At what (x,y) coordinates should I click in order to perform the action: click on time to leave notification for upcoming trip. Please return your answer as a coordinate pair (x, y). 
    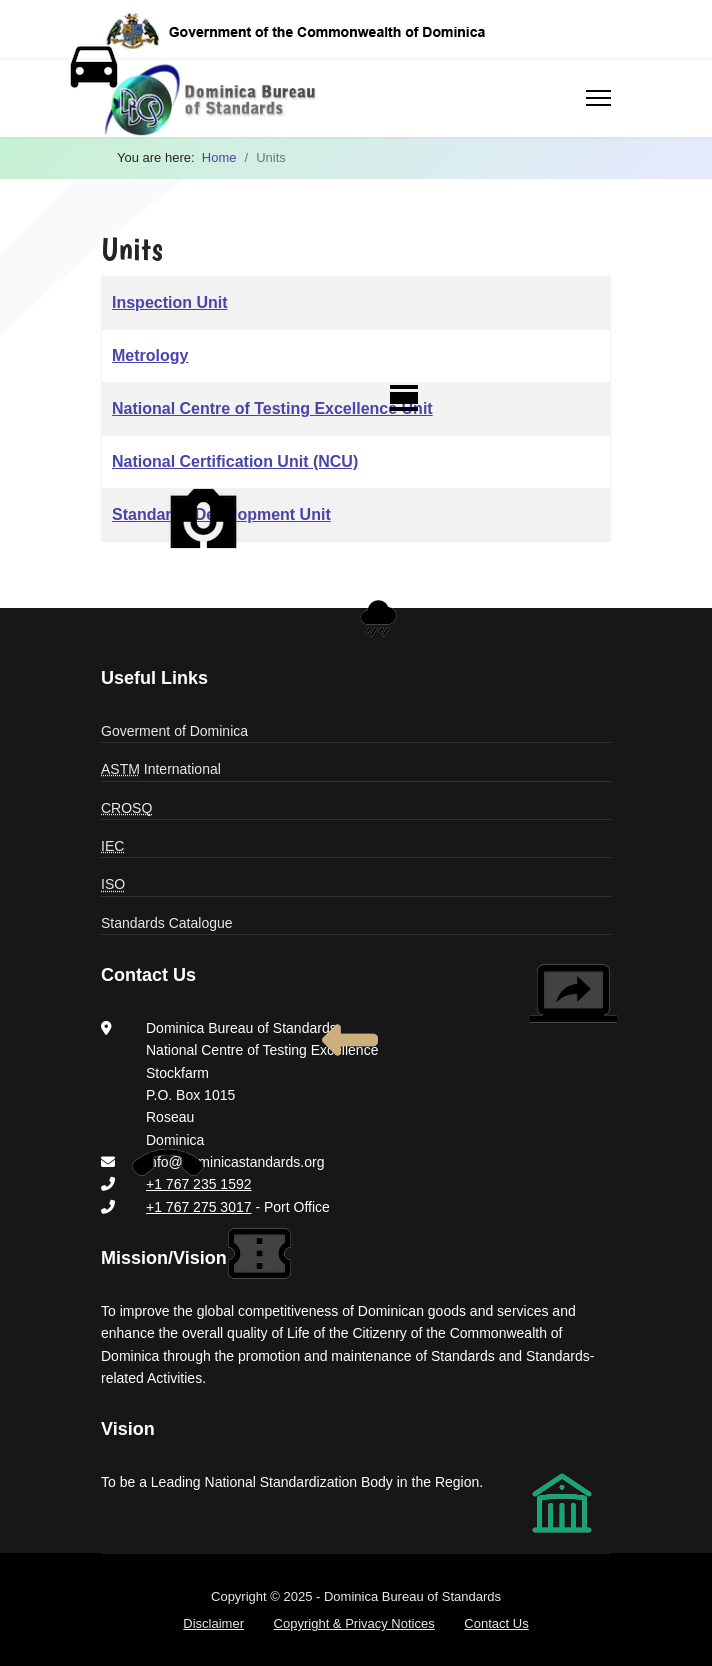
    Looking at the image, I should click on (94, 67).